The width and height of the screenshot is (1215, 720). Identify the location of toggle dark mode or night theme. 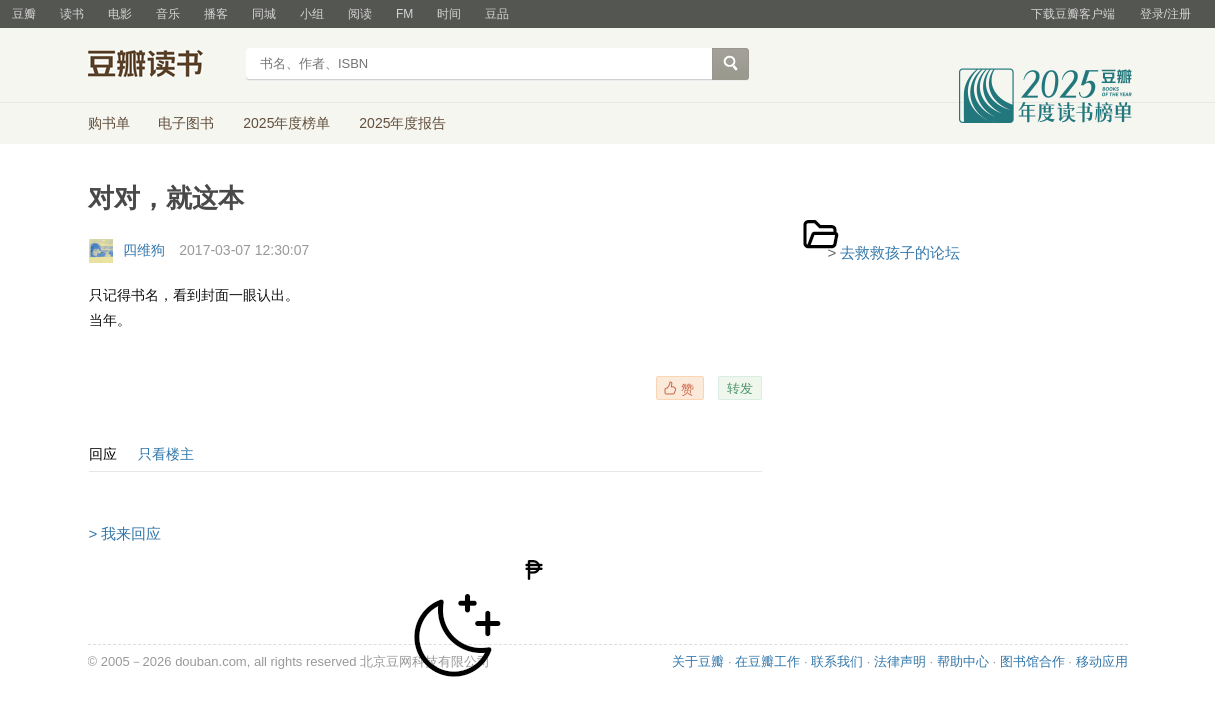
(454, 637).